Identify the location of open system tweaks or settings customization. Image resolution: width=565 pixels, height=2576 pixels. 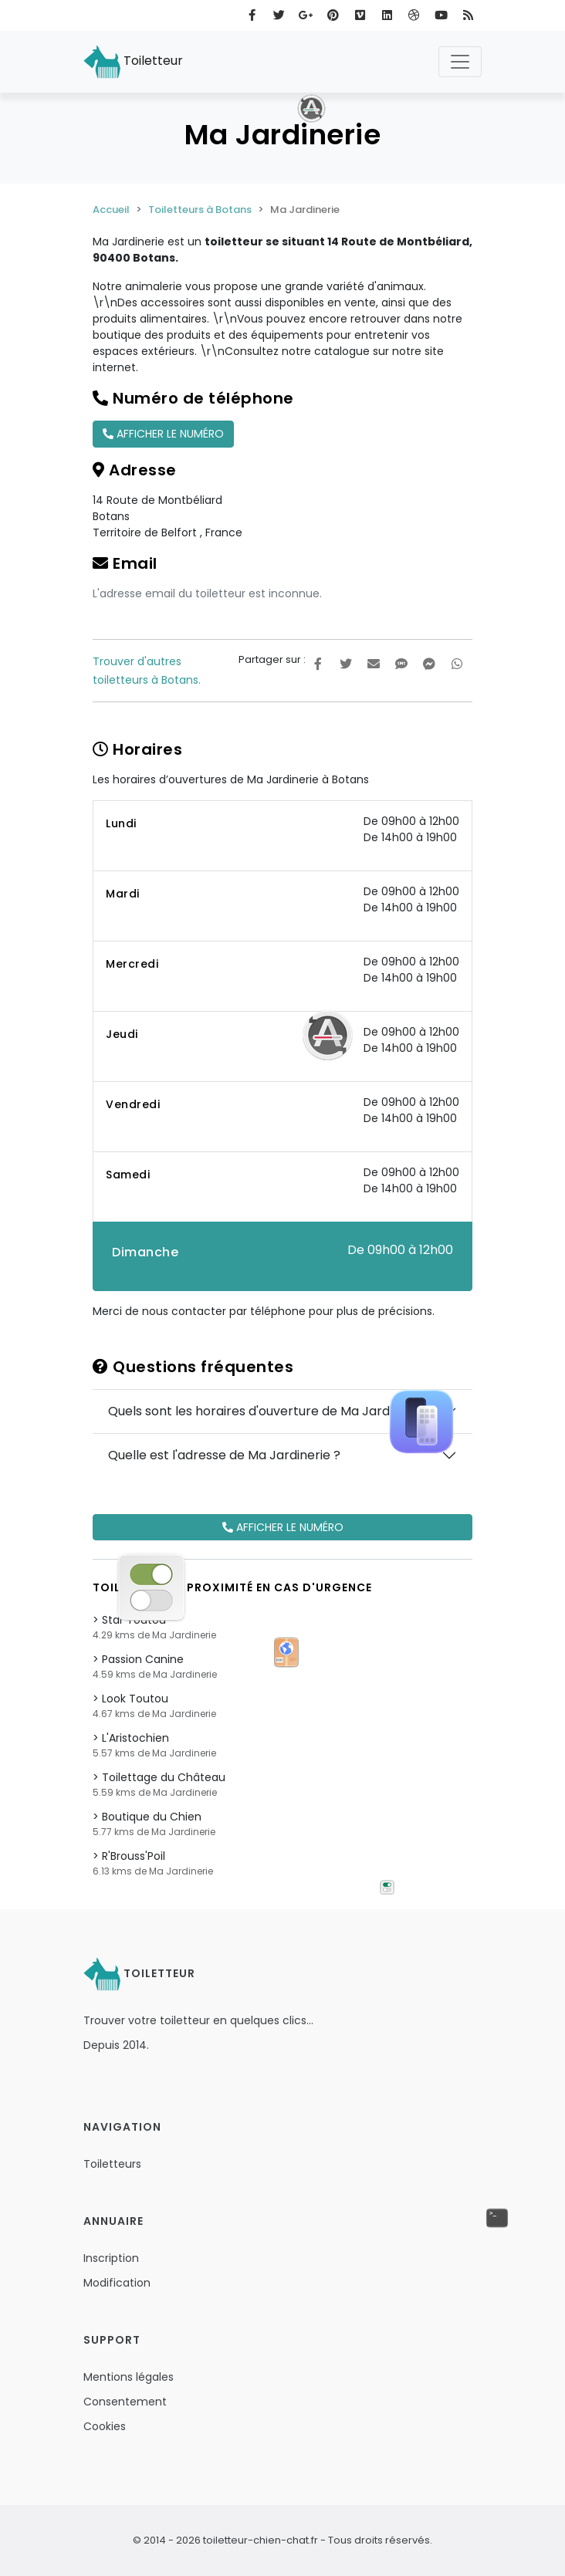
(151, 1587).